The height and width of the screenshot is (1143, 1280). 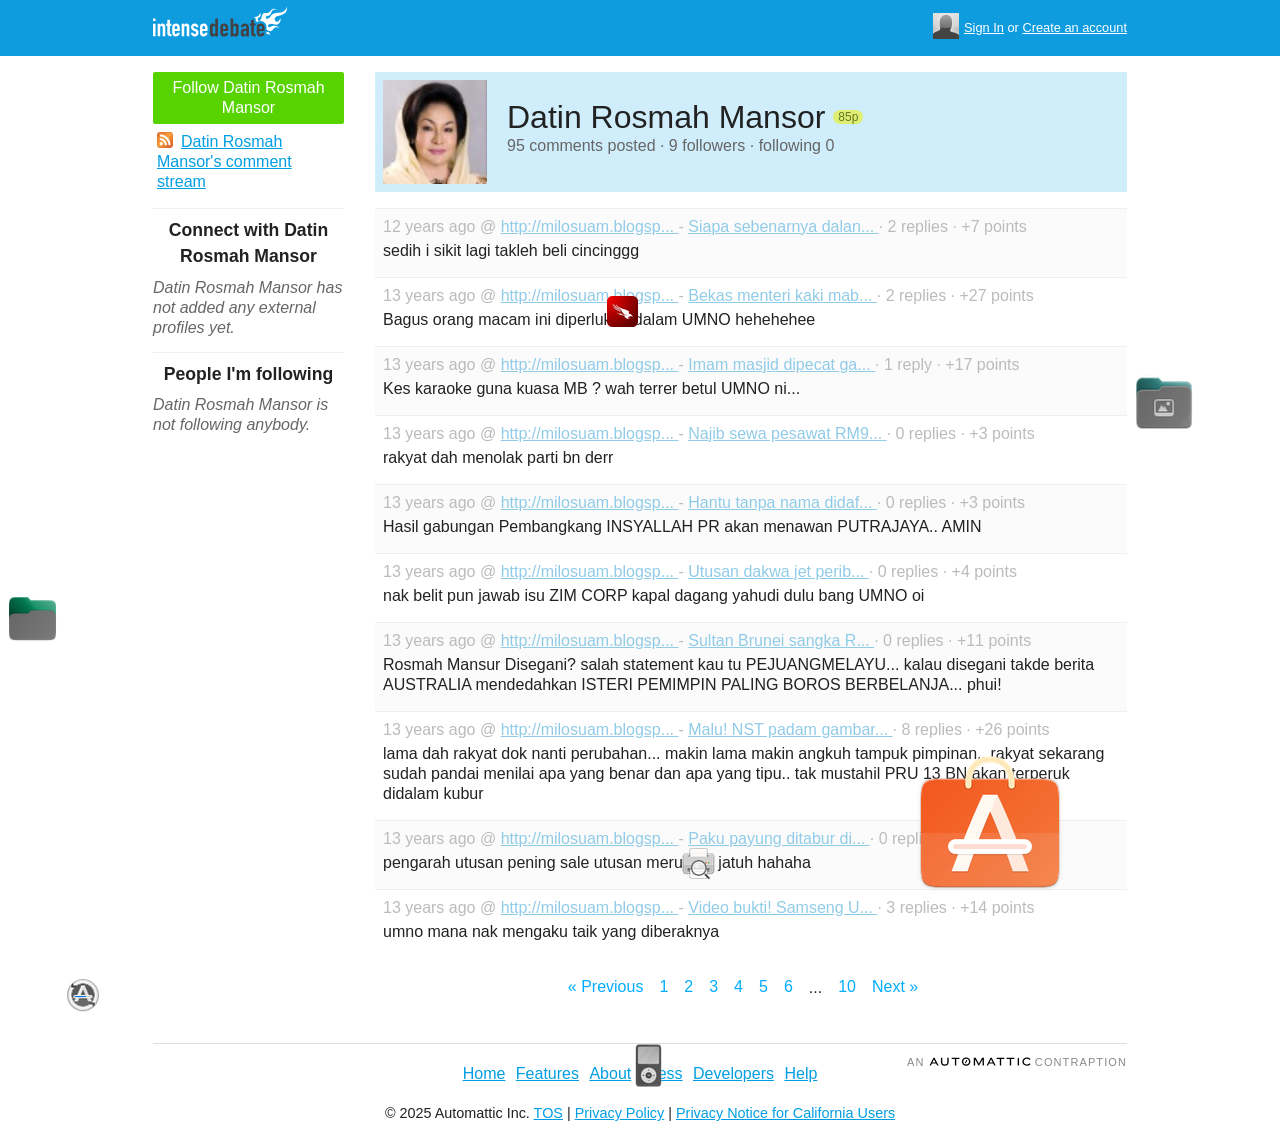 I want to click on open the software store to browse and install applications, so click(x=990, y=833).